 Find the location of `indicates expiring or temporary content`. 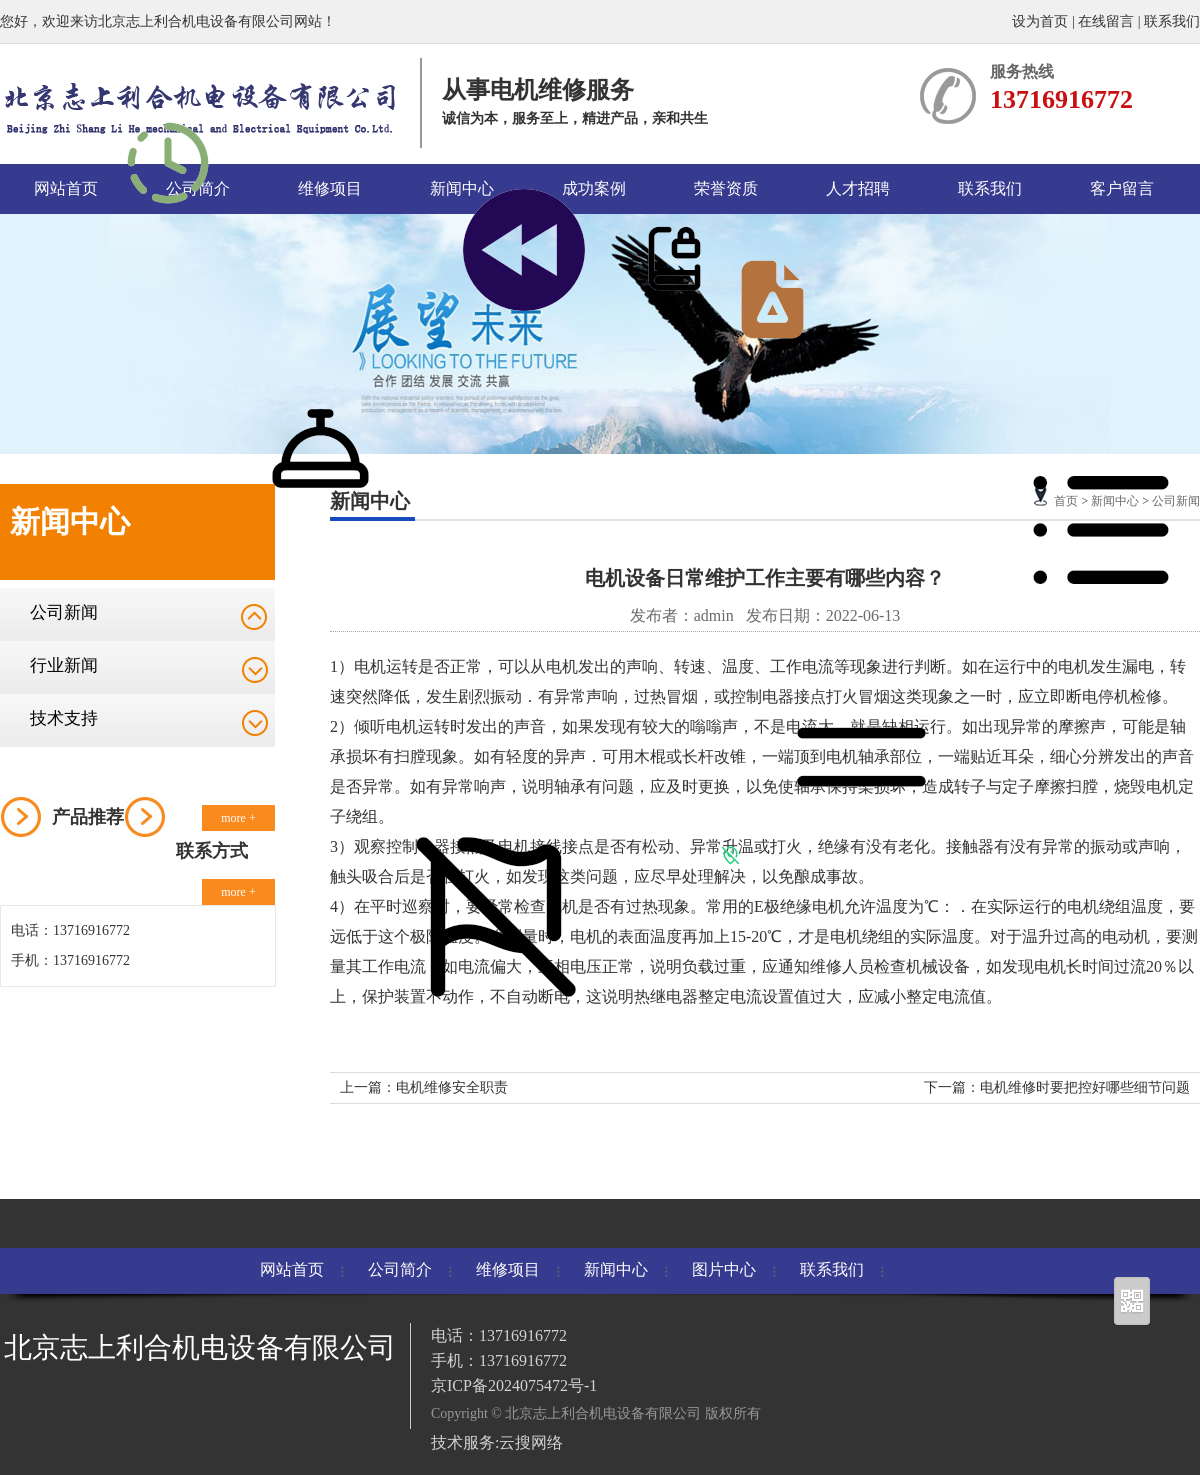

indicates expiring or temporary content is located at coordinates (168, 163).